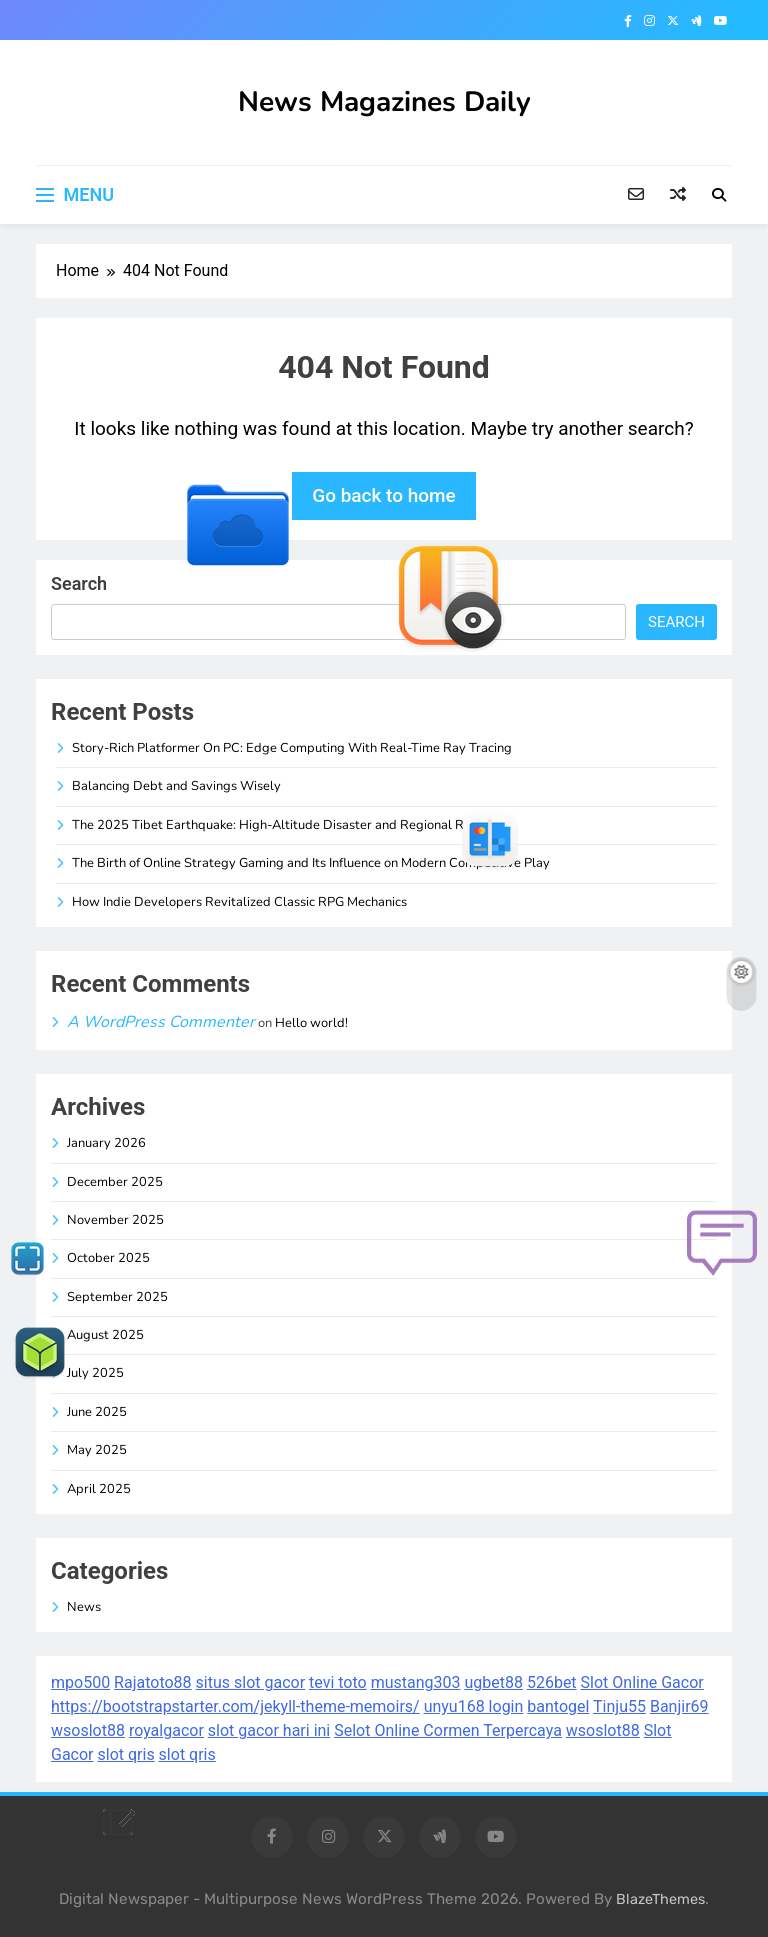 This screenshot has height=1937, width=768. I want to click on open calibre e-book management app, so click(448, 595).